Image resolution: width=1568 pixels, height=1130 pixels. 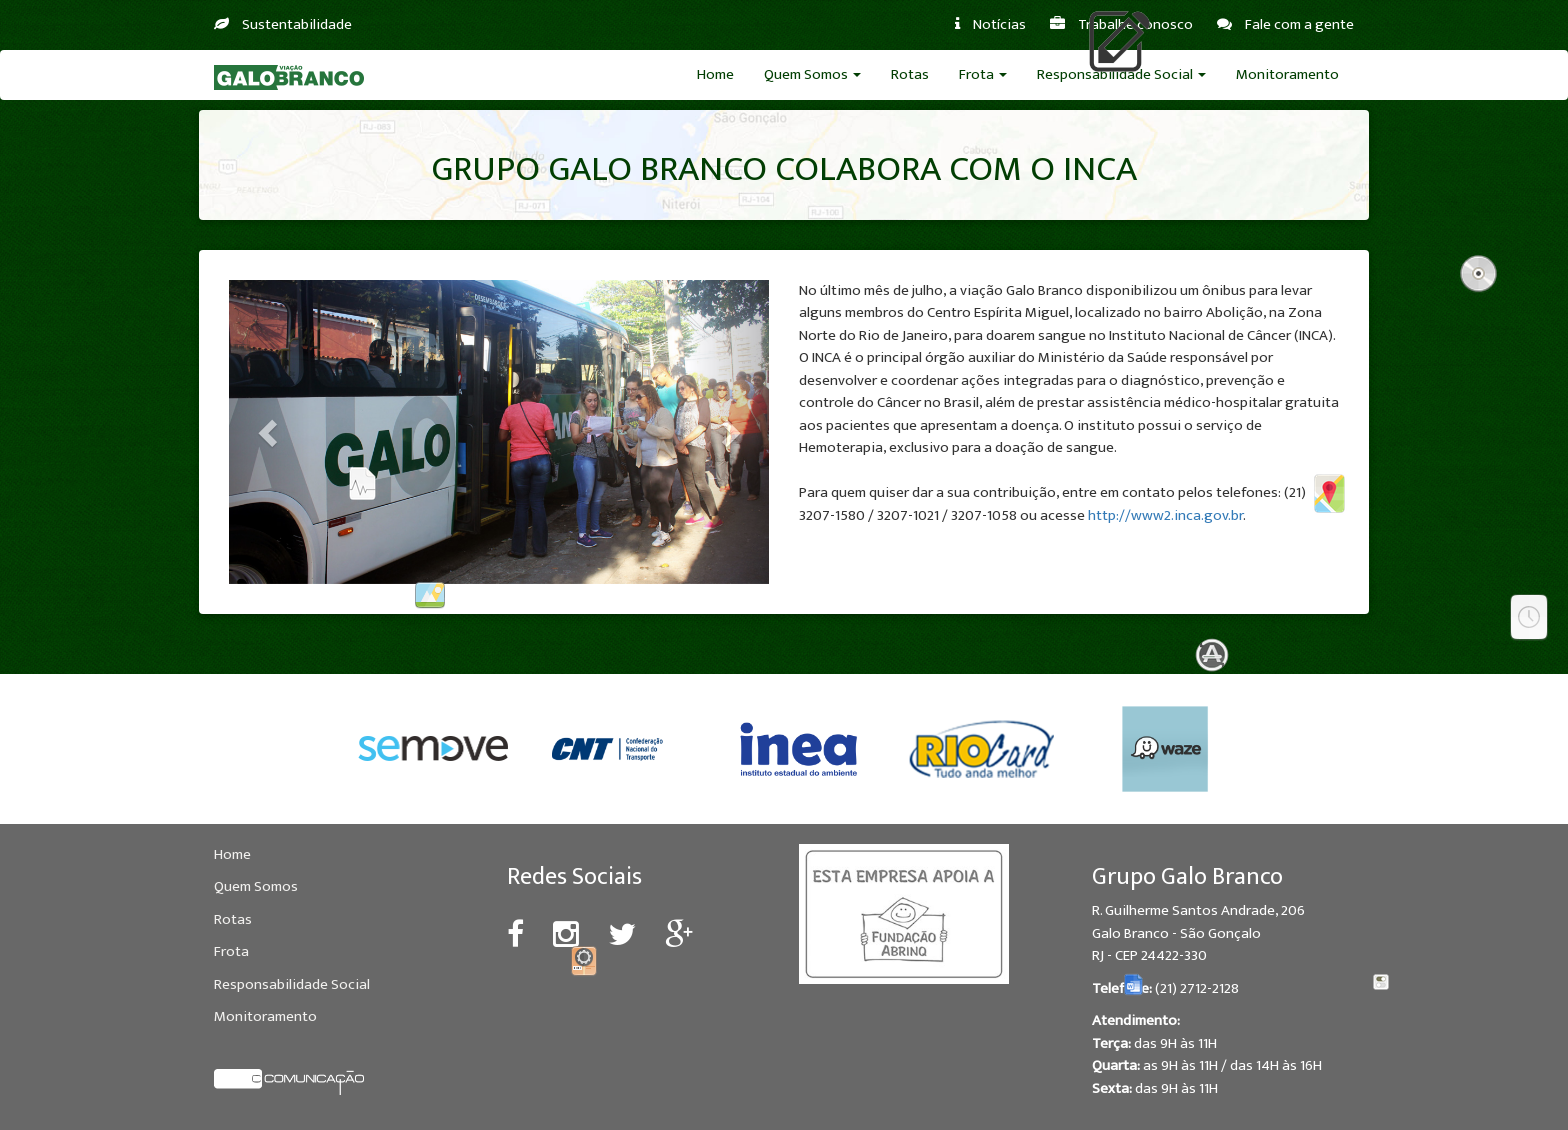 What do you see at coordinates (1329, 493) in the screenshot?
I see `a geo+json geographic data file` at bounding box center [1329, 493].